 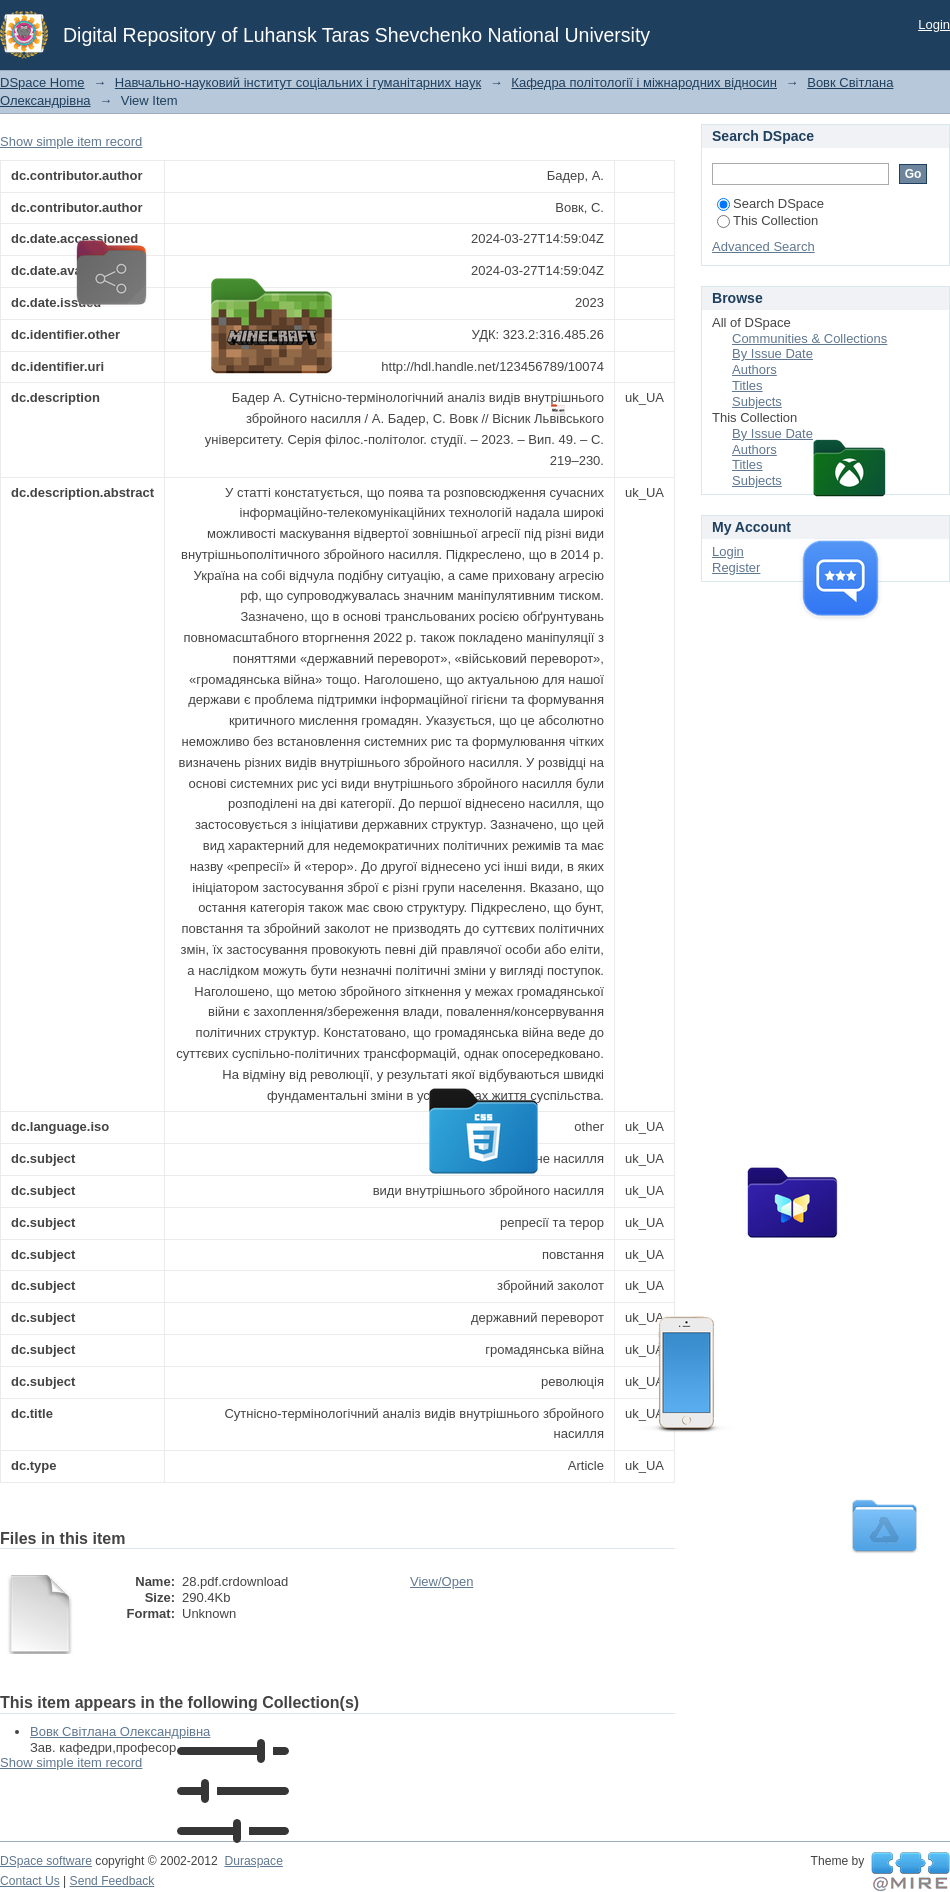 I want to click on open wondershare ubackit backup folder, so click(x=792, y=1205).